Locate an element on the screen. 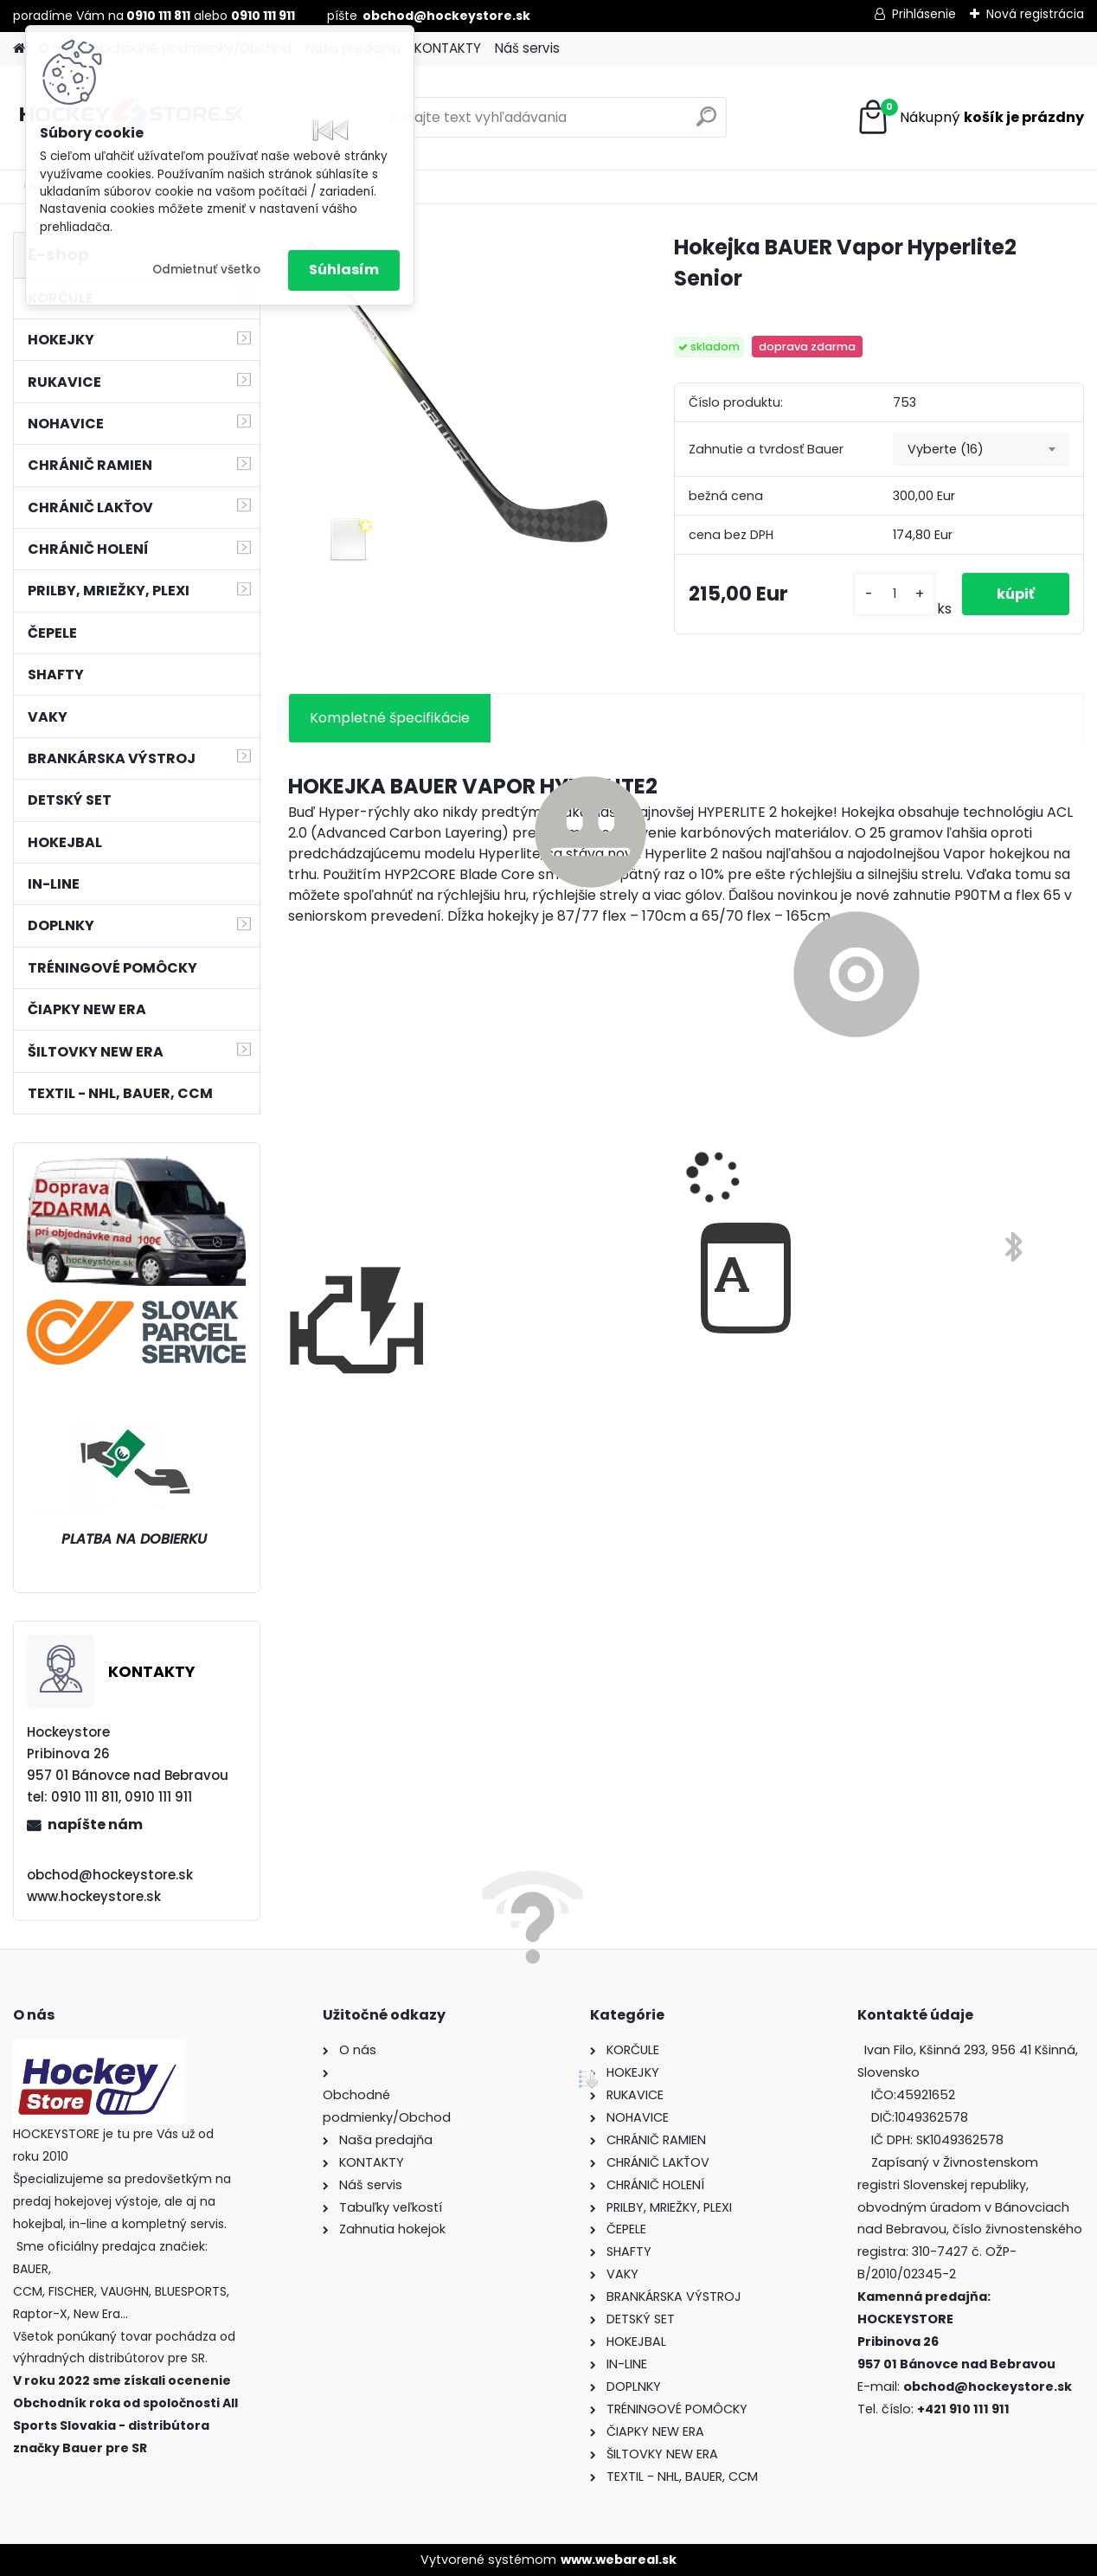 The width and height of the screenshot is (1097, 2576). check engine diagnostic alerts is located at coordinates (352, 1329).